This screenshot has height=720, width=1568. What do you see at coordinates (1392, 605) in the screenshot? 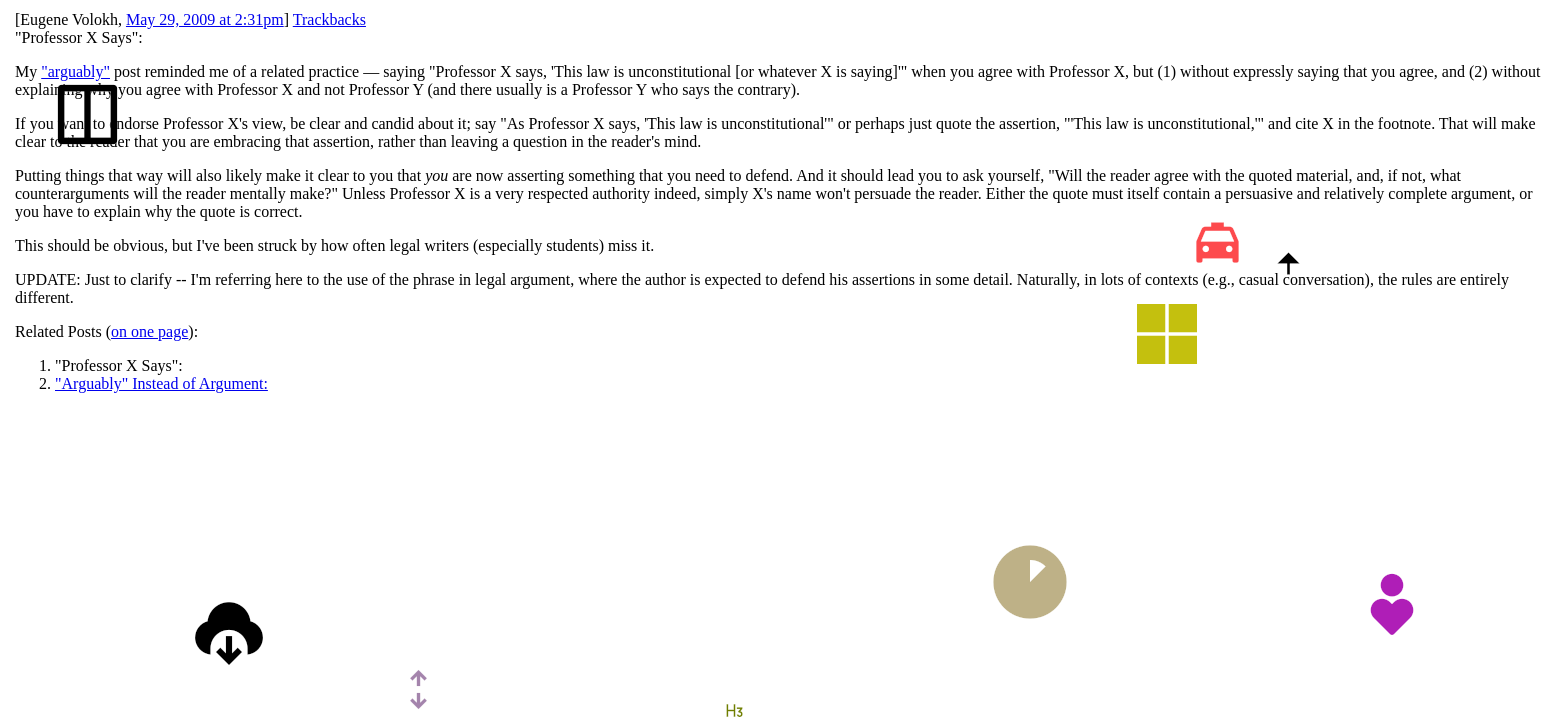
I see `empathize with or show compassion for a user` at bounding box center [1392, 605].